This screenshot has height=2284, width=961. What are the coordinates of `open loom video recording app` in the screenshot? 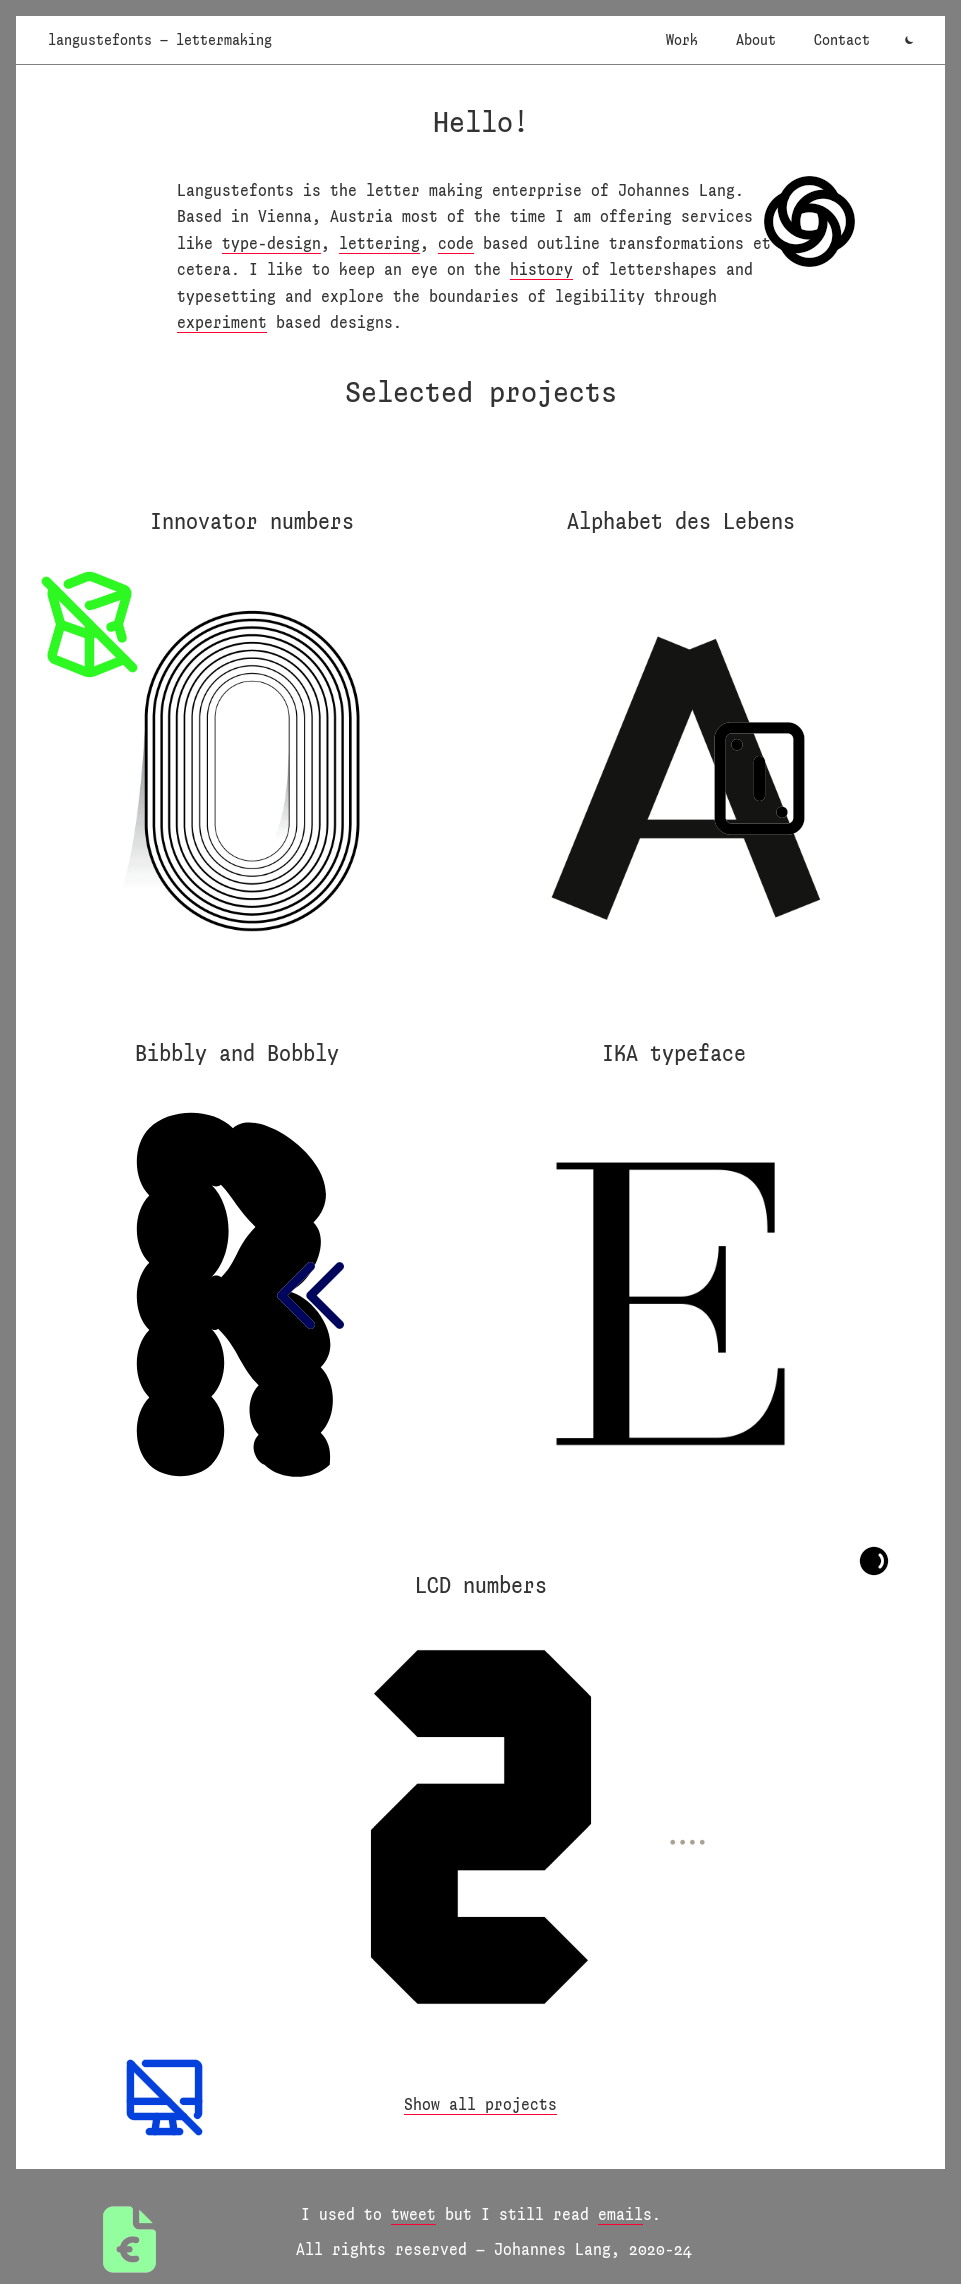 It's located at (809, 221).